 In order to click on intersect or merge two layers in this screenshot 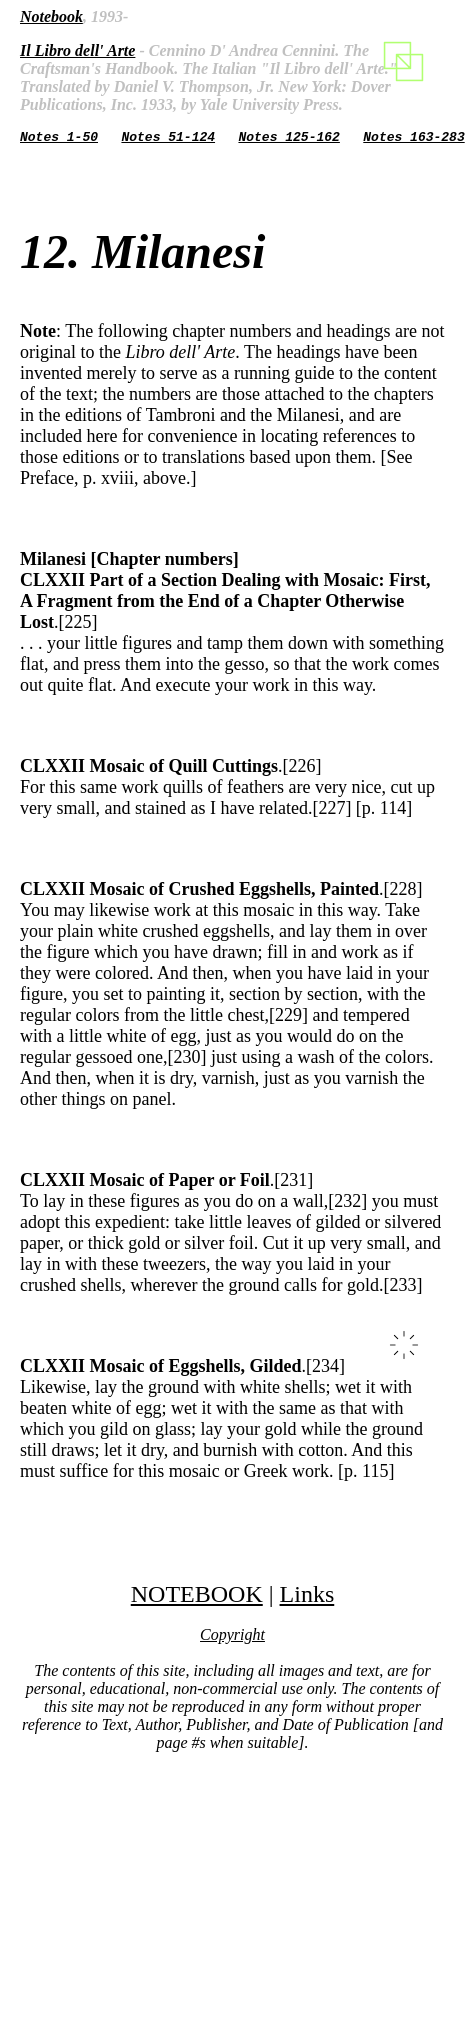, I will do `click(403, 61)`.